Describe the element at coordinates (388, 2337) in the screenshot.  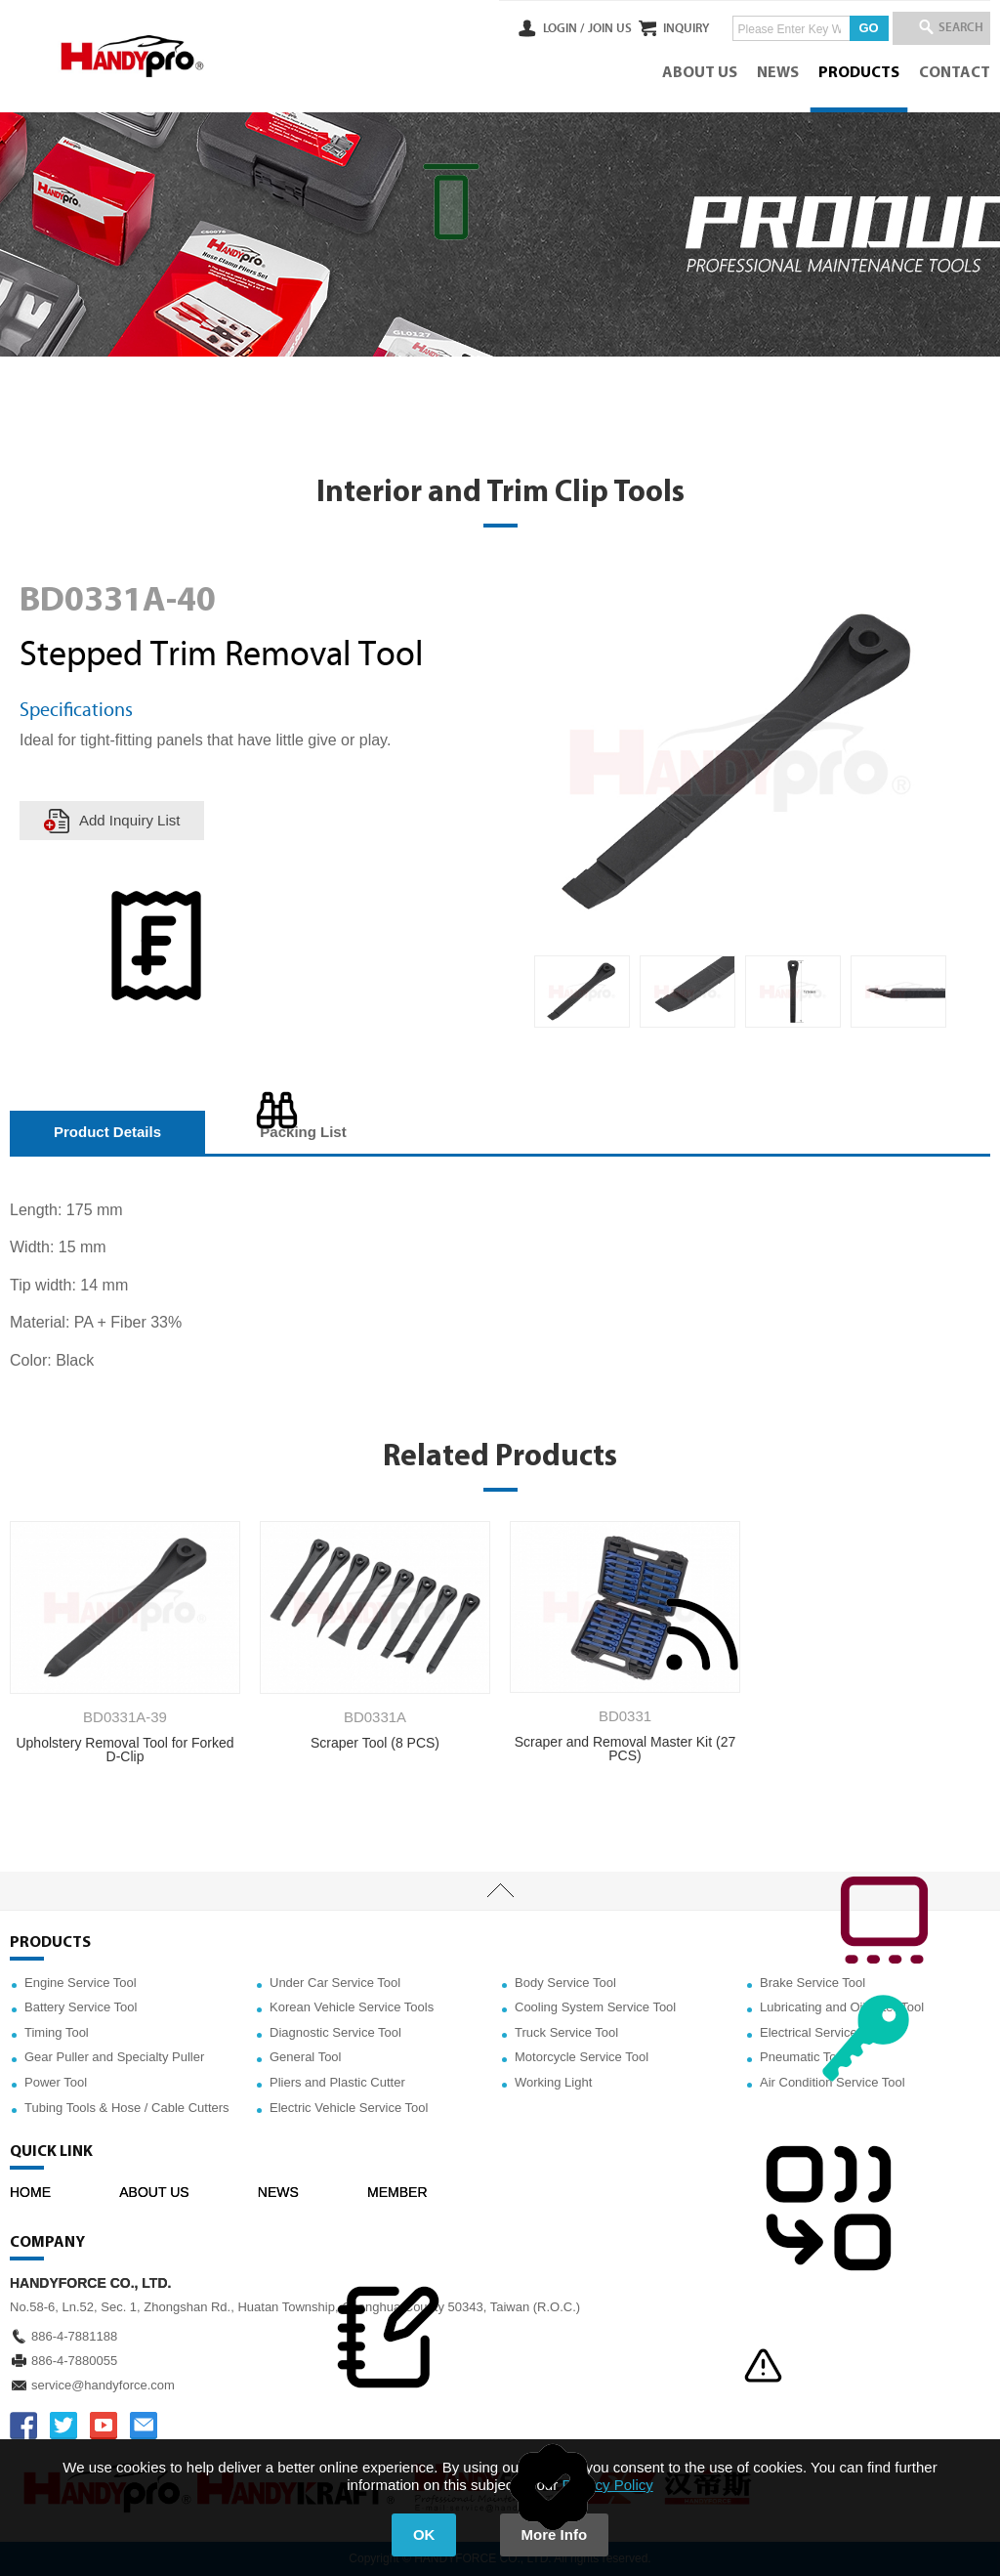
I see `edit notes or journal entries` at that location.